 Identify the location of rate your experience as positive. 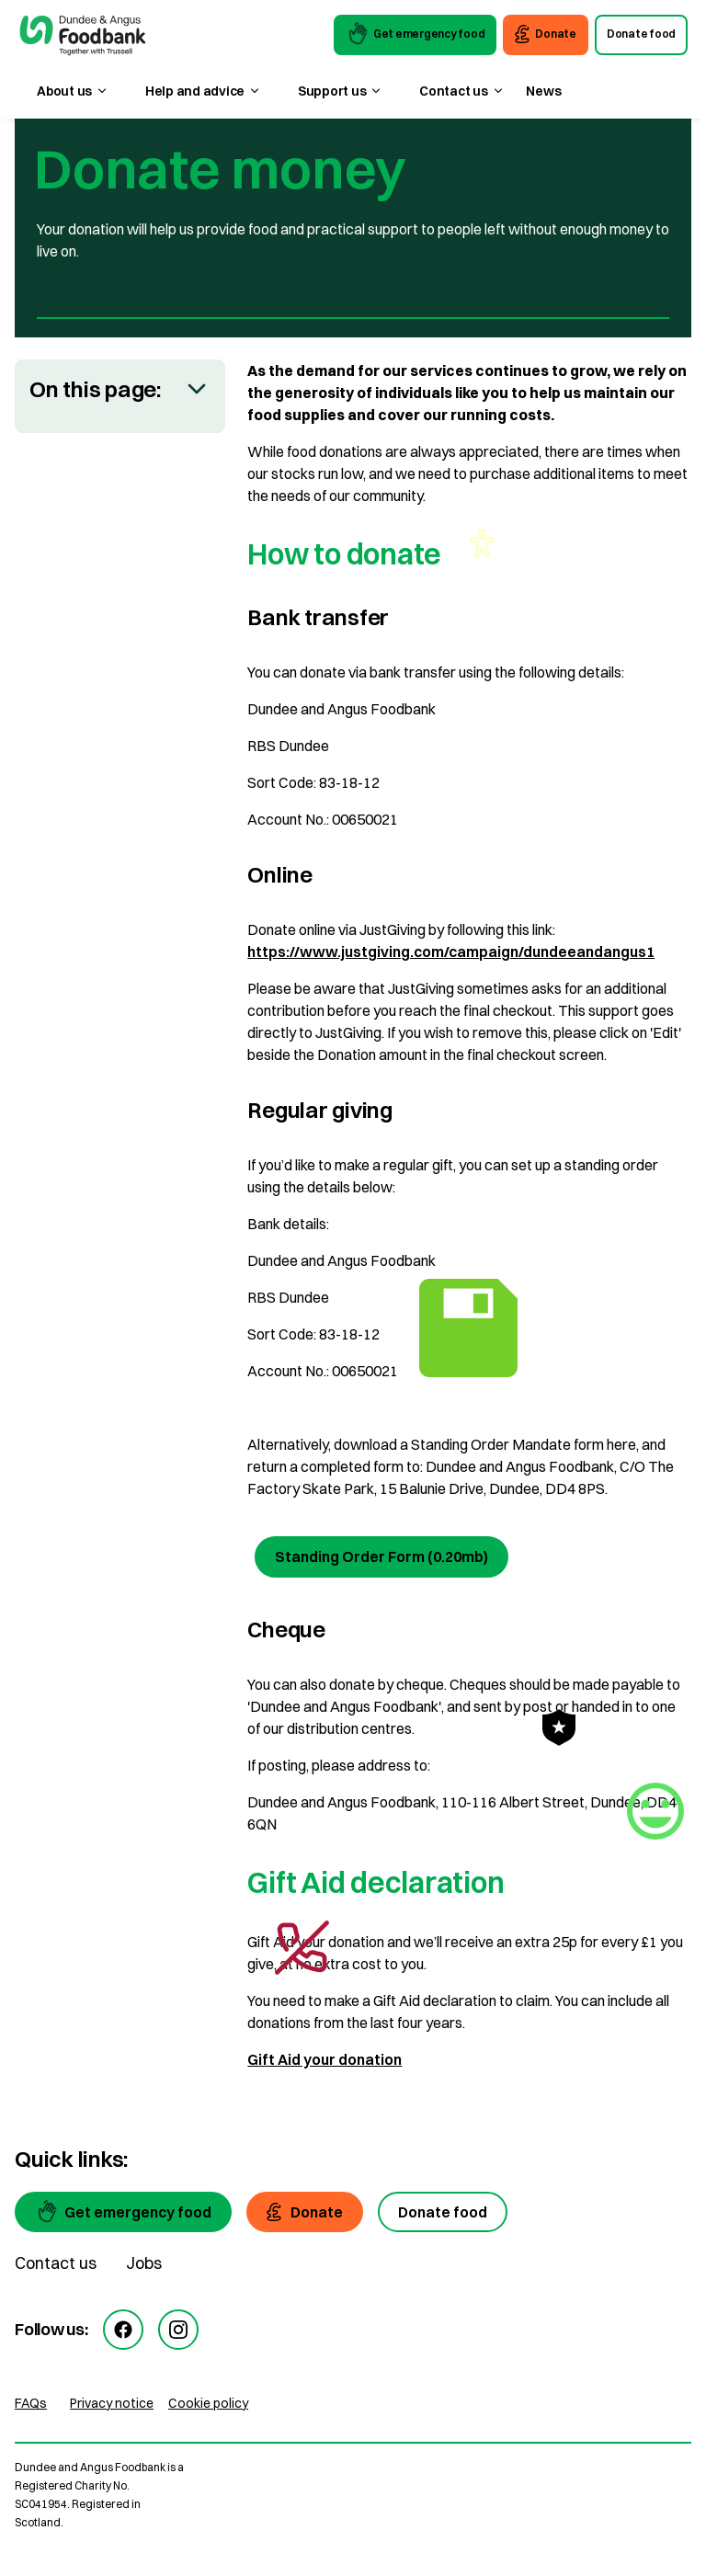
(655, 1811).